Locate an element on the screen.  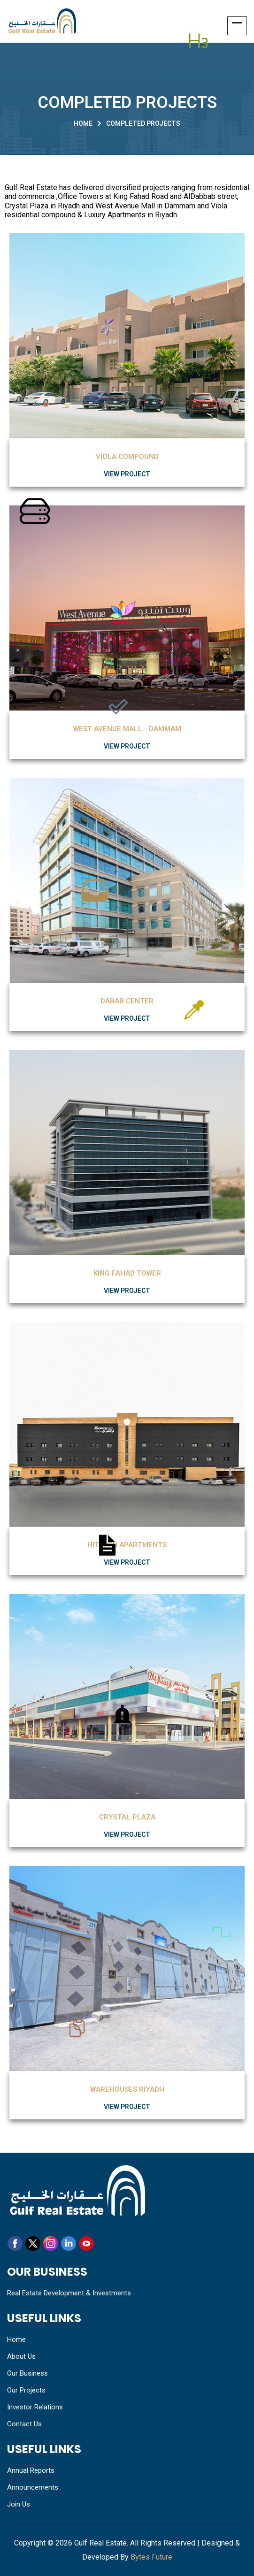
toggle square wave audio signal is located at coordinates (222, 1932).